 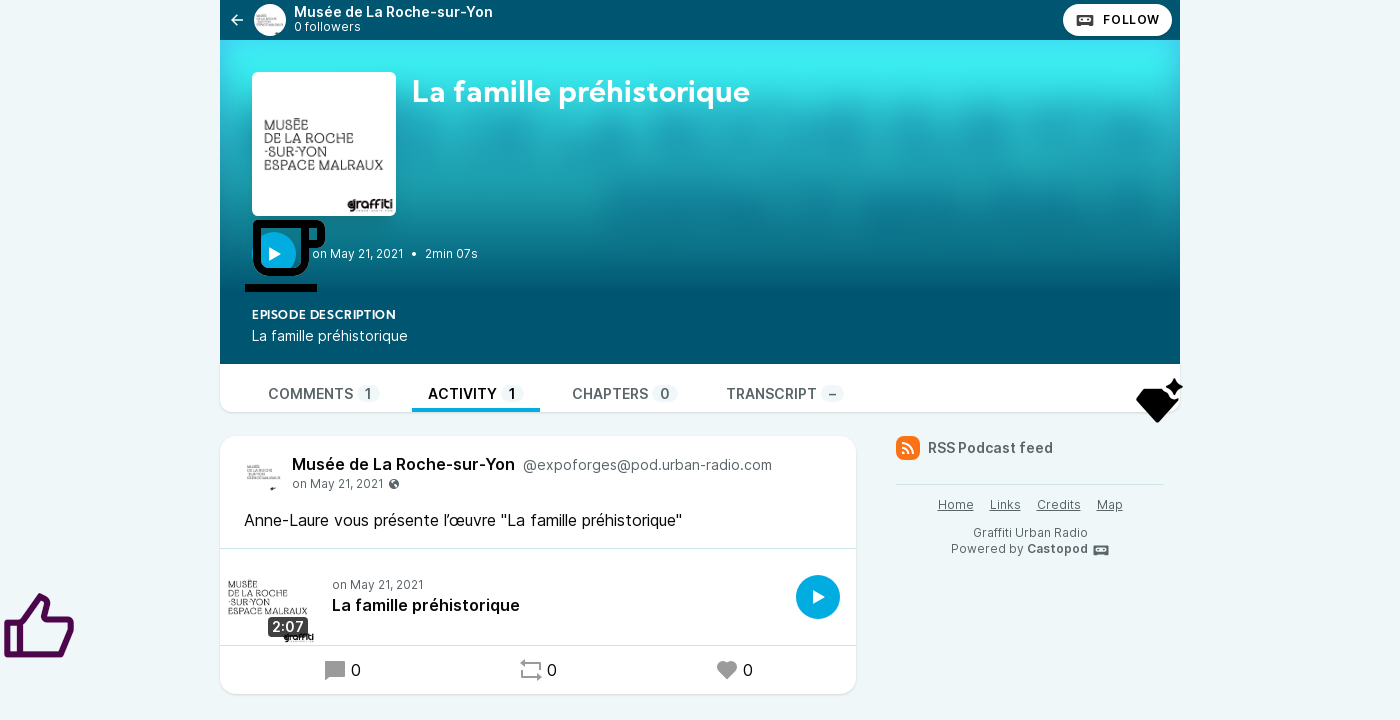 What do you see at coordinates (285, 256) in the screenshot?
I see `browse coffee shop or café locations` at bounding box center [285, 256].